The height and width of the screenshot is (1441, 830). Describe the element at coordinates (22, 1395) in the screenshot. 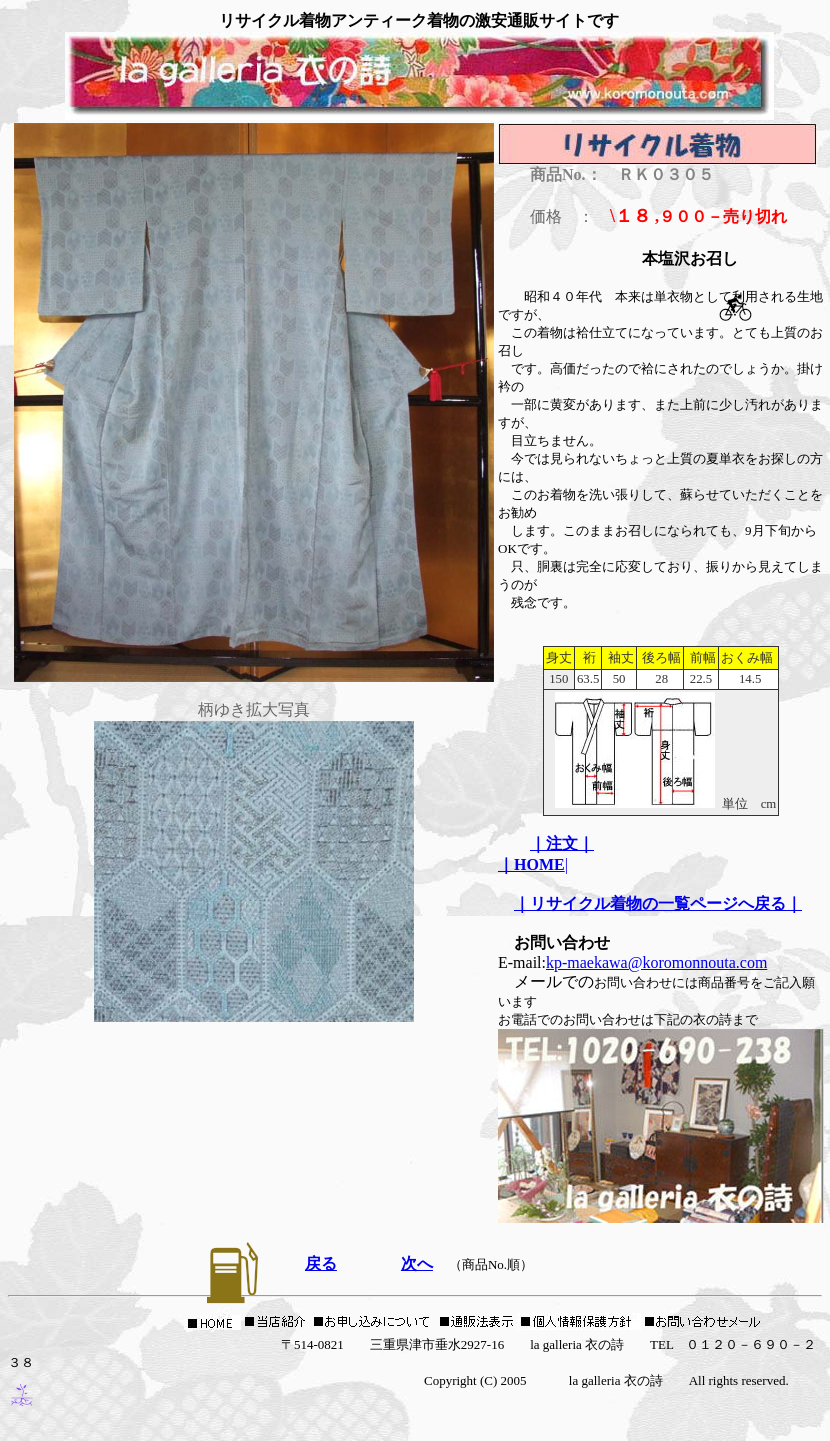

I see `view plant root system details` at that location.